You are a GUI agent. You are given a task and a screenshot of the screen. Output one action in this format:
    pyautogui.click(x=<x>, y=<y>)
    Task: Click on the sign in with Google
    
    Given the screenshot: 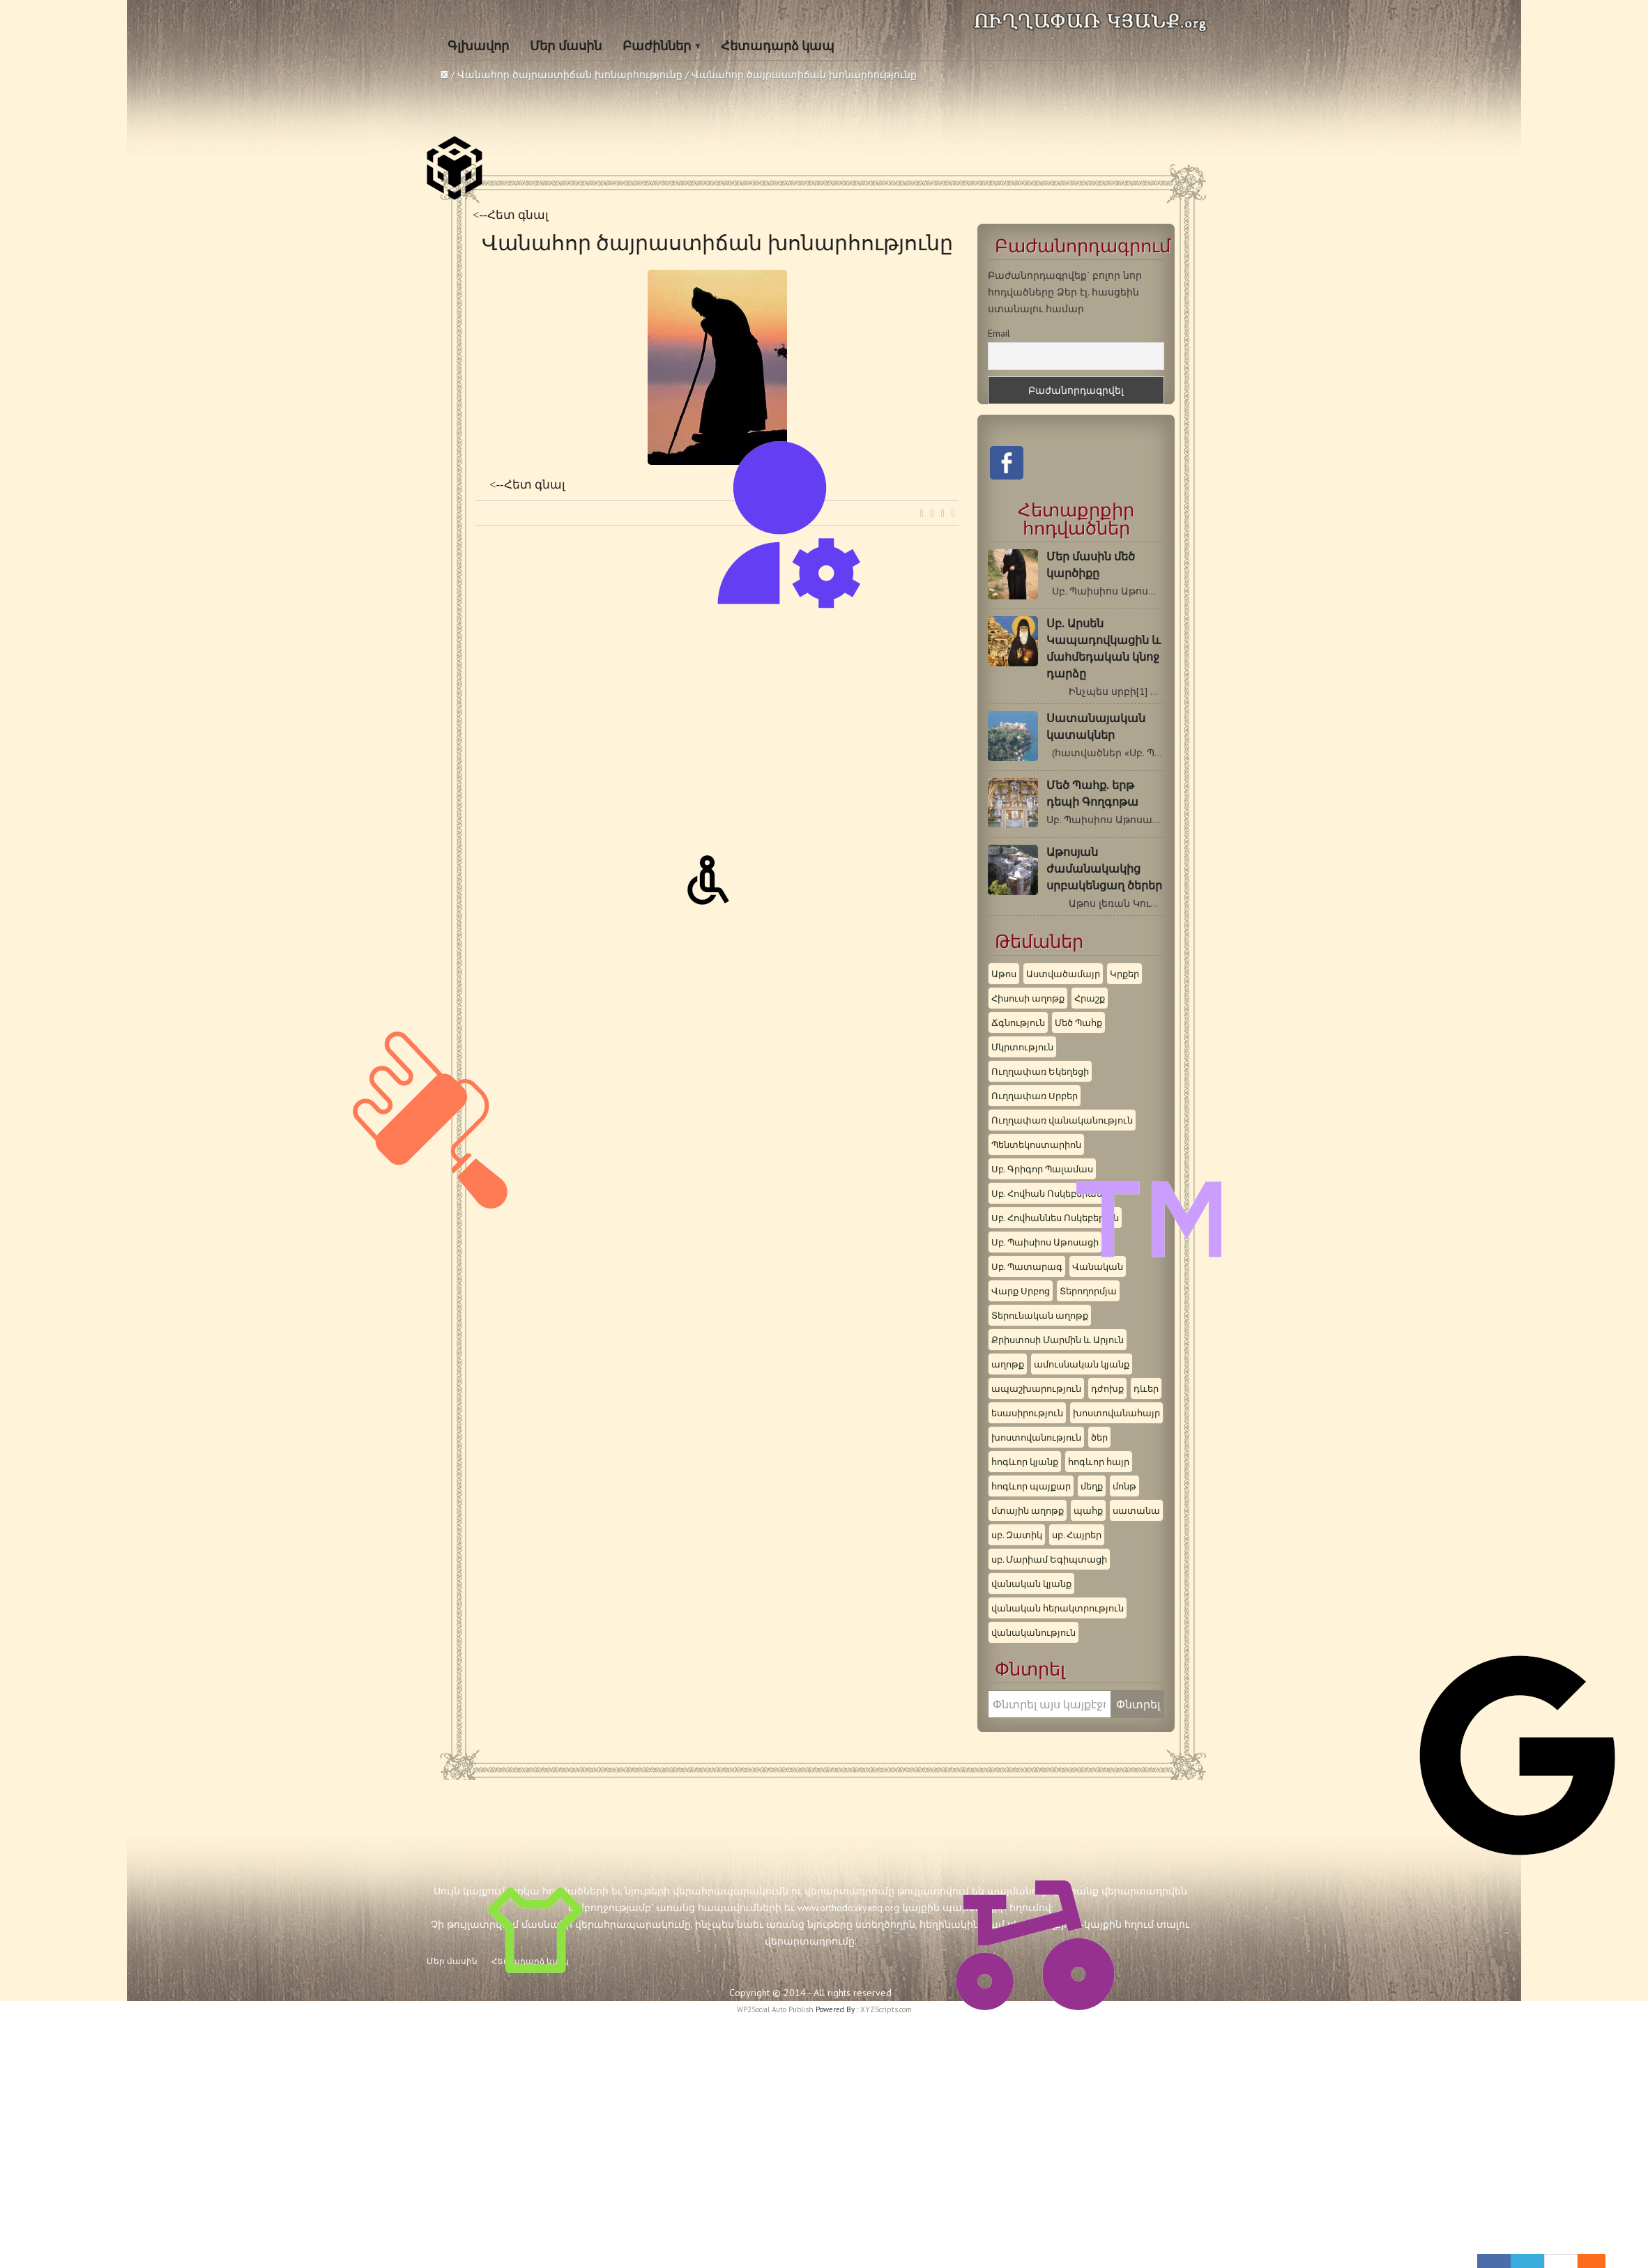 What is the action you would take?
    pyautogui.click(x=1519, y=1755)
    